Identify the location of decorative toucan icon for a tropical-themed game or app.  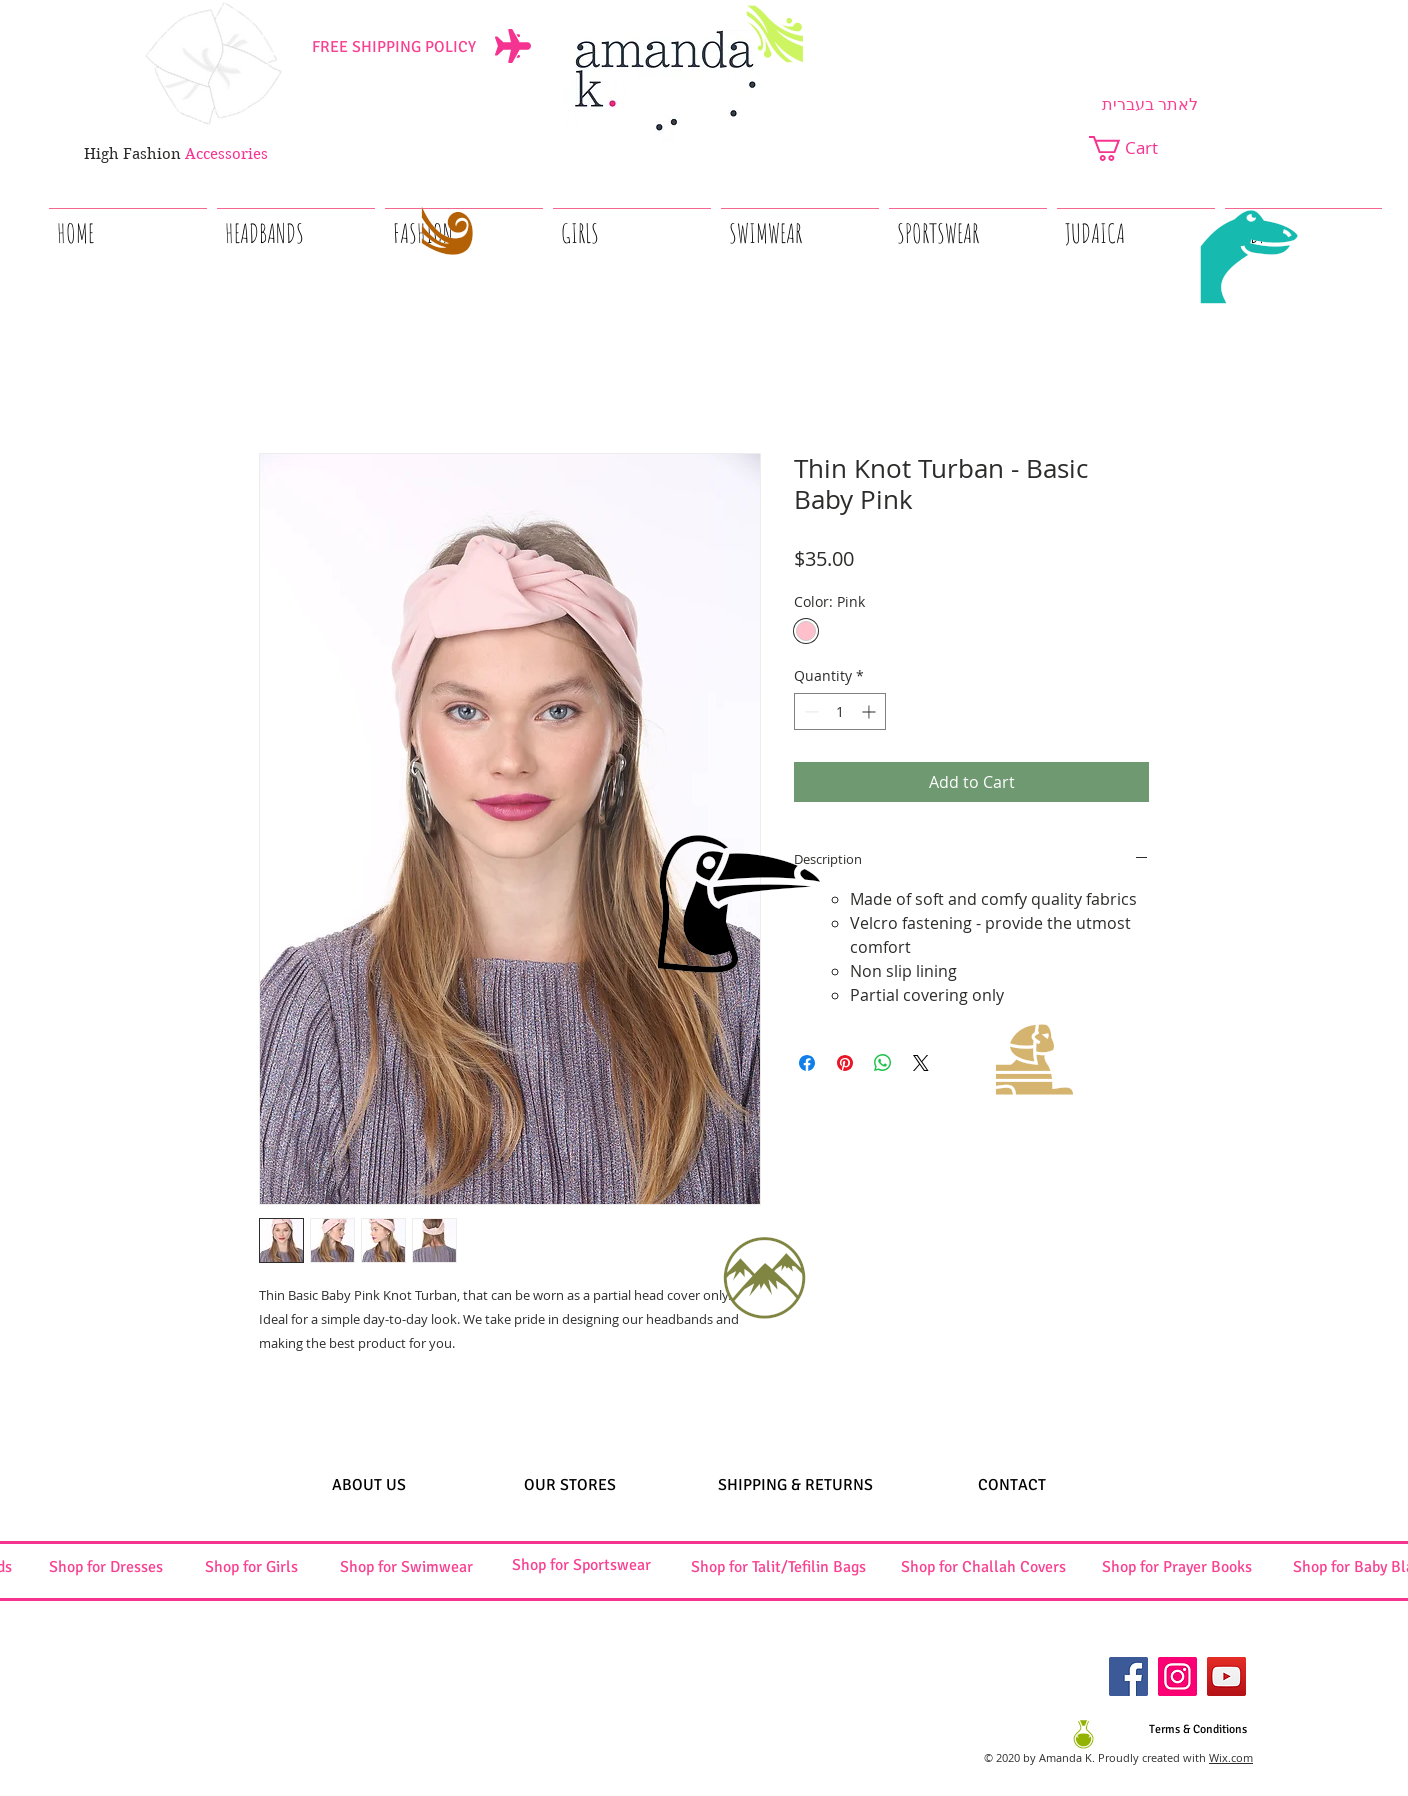
(739, 904).